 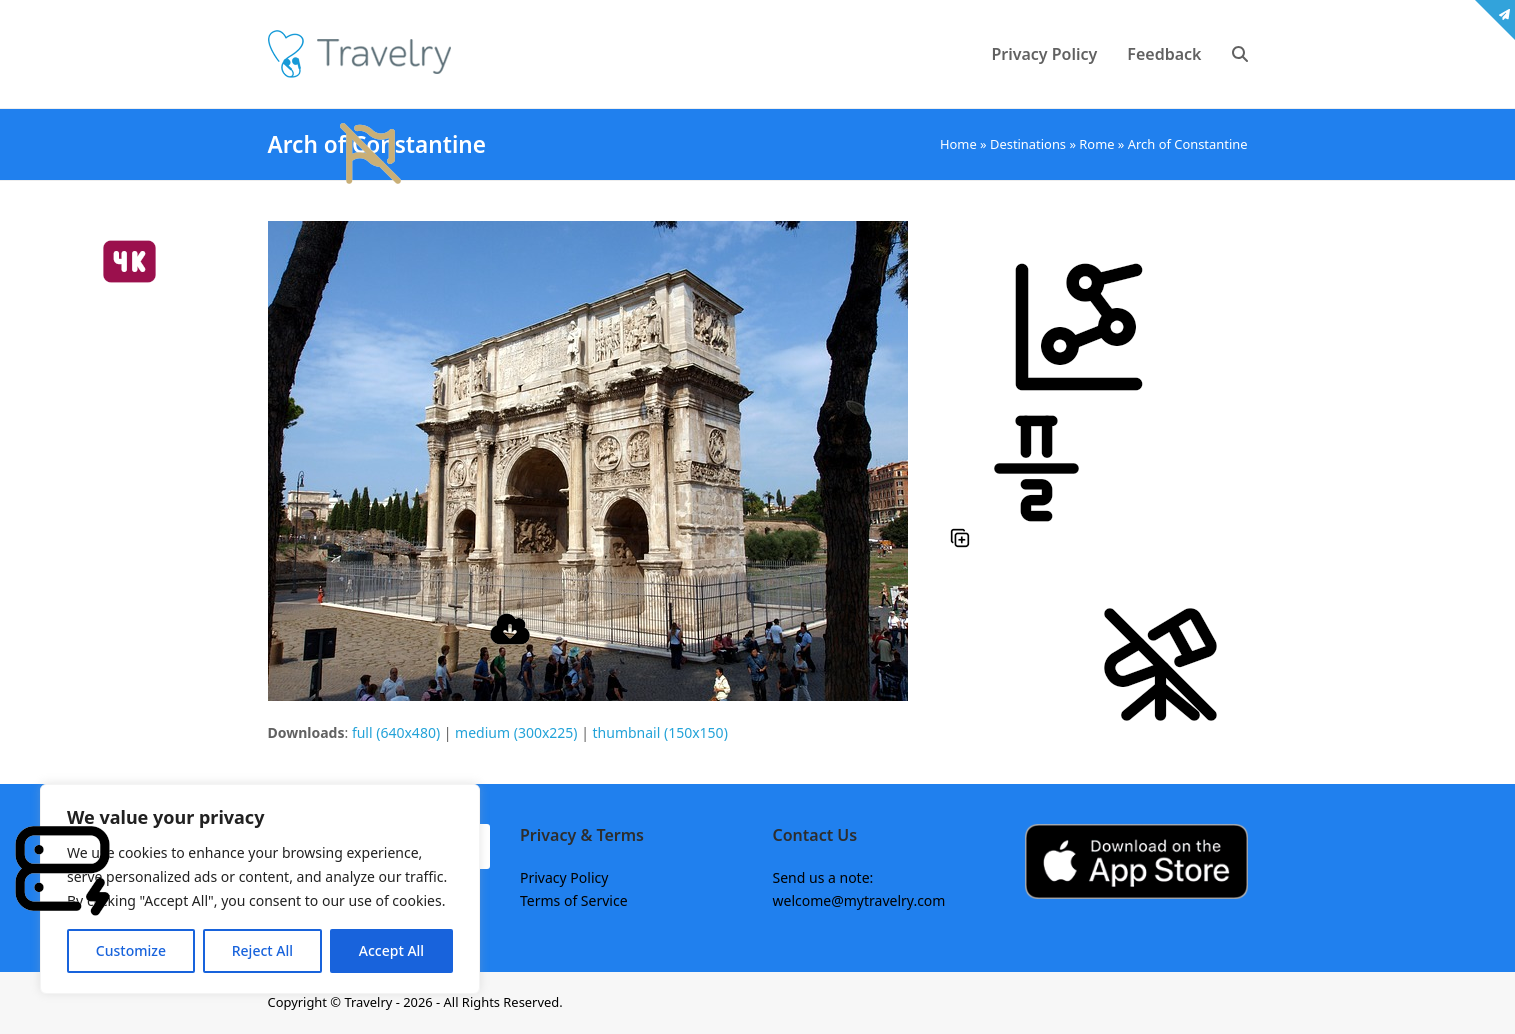 What do you see at coordinates (62, 868) in the screenshot?
I see `server power status or electrical connection` at bounding box center [62, 868].